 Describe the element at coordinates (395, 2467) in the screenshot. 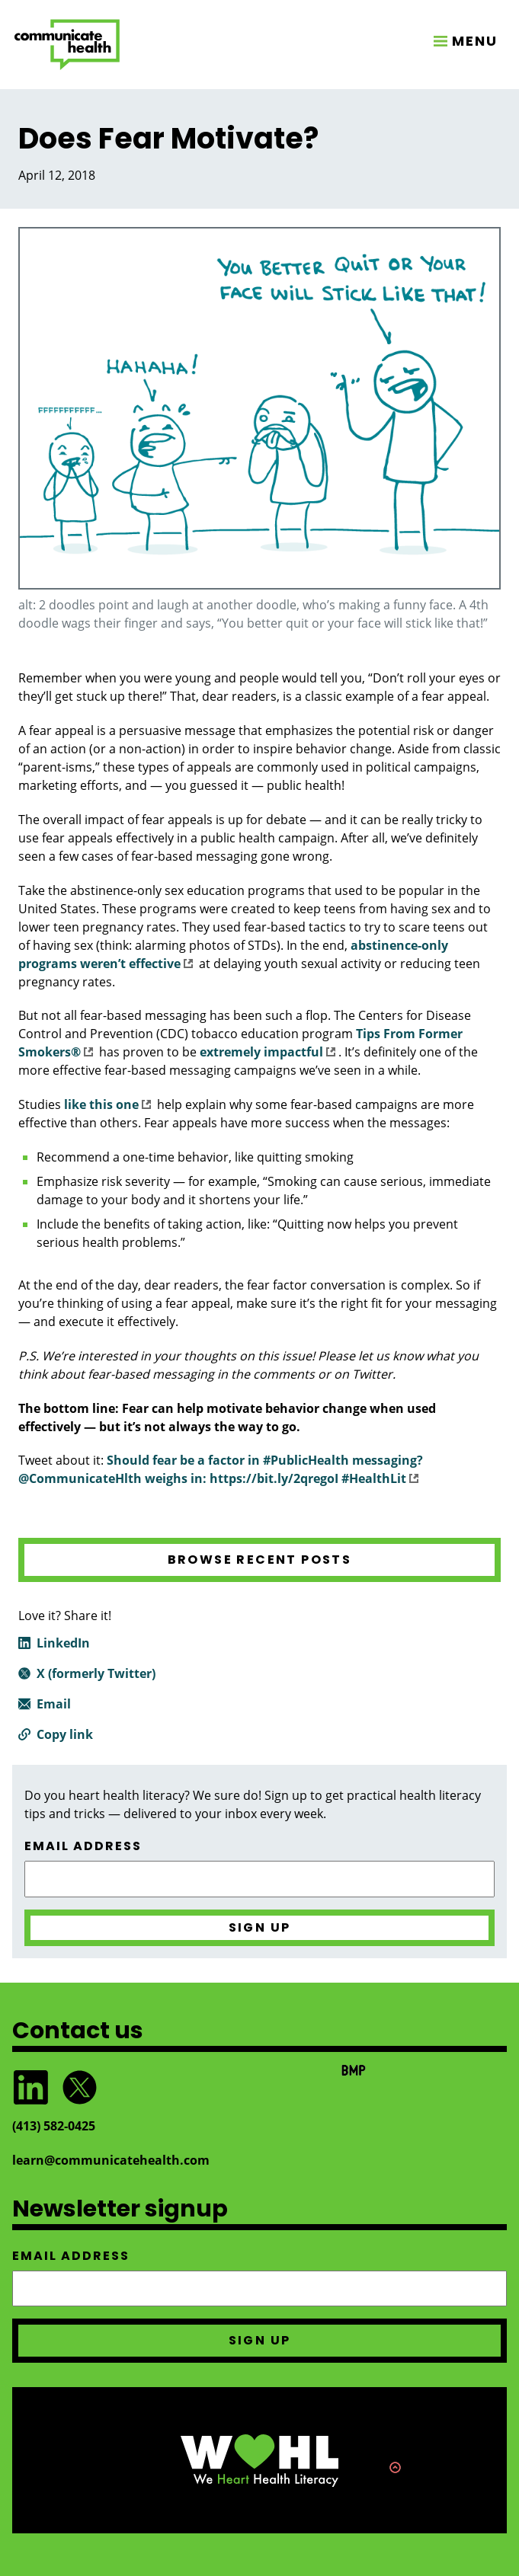

I see `scroll to top of page` at that location.